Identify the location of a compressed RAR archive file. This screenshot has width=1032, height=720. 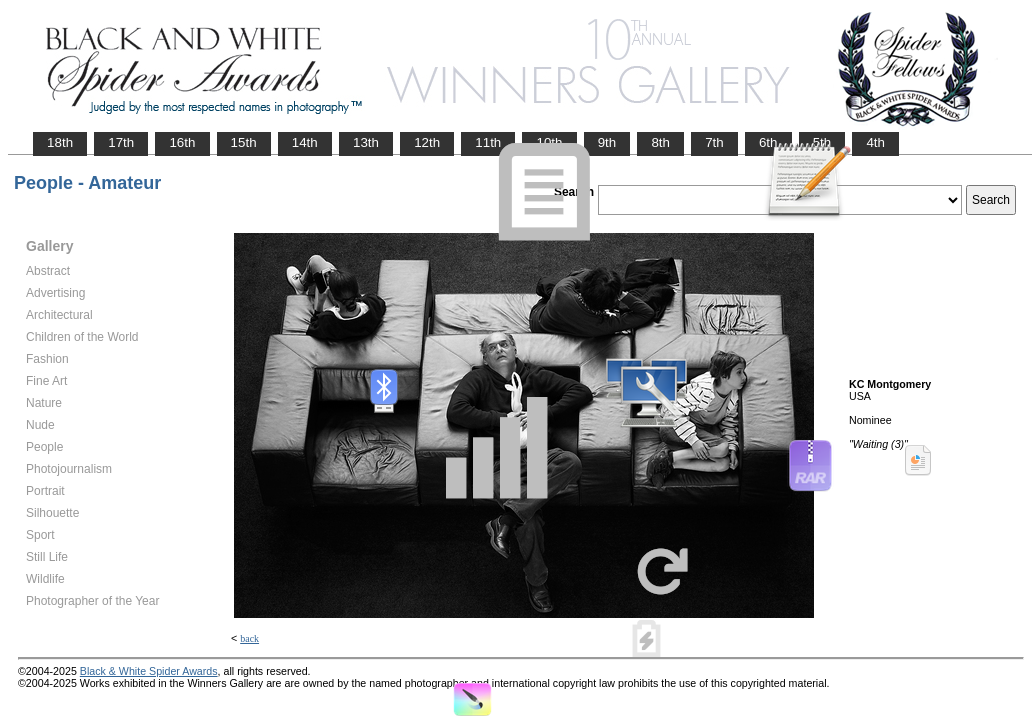
(810, 465).